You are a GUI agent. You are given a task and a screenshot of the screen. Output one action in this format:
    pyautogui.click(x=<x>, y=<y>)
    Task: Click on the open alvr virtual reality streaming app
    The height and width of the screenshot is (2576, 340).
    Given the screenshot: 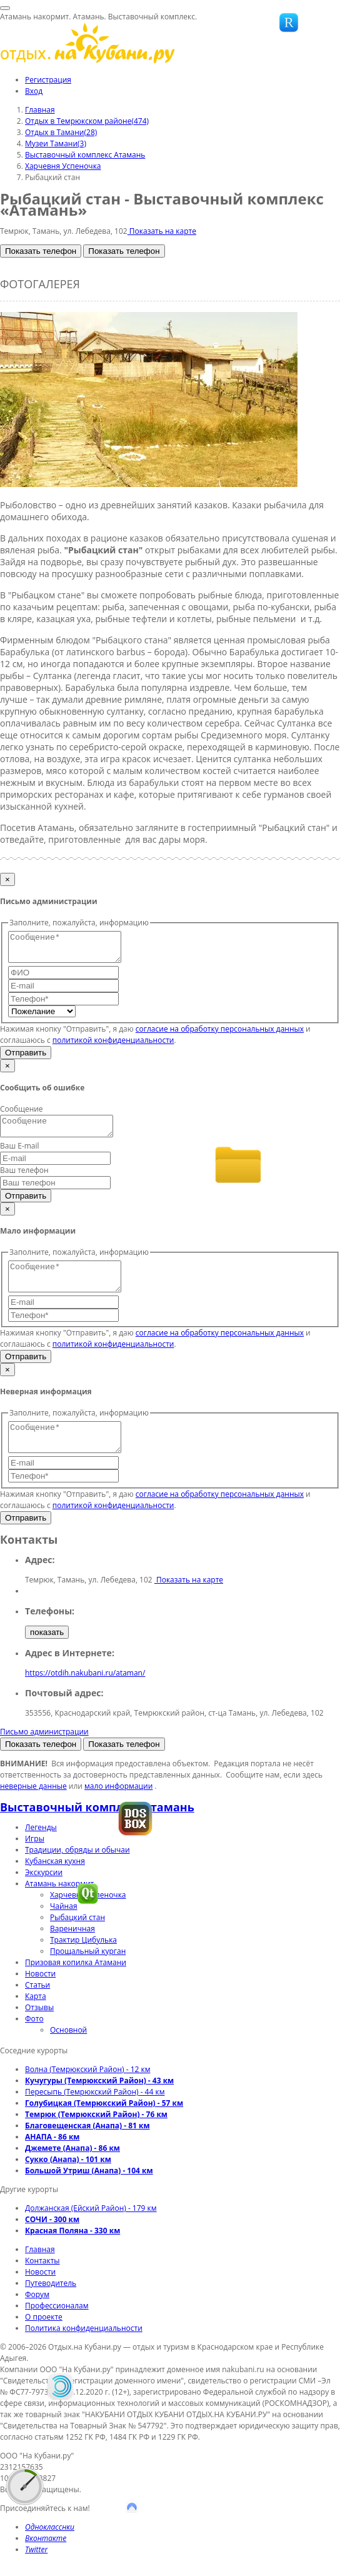 What is the action you would take?
    pyautogui.click(x=60, y=2386)
    